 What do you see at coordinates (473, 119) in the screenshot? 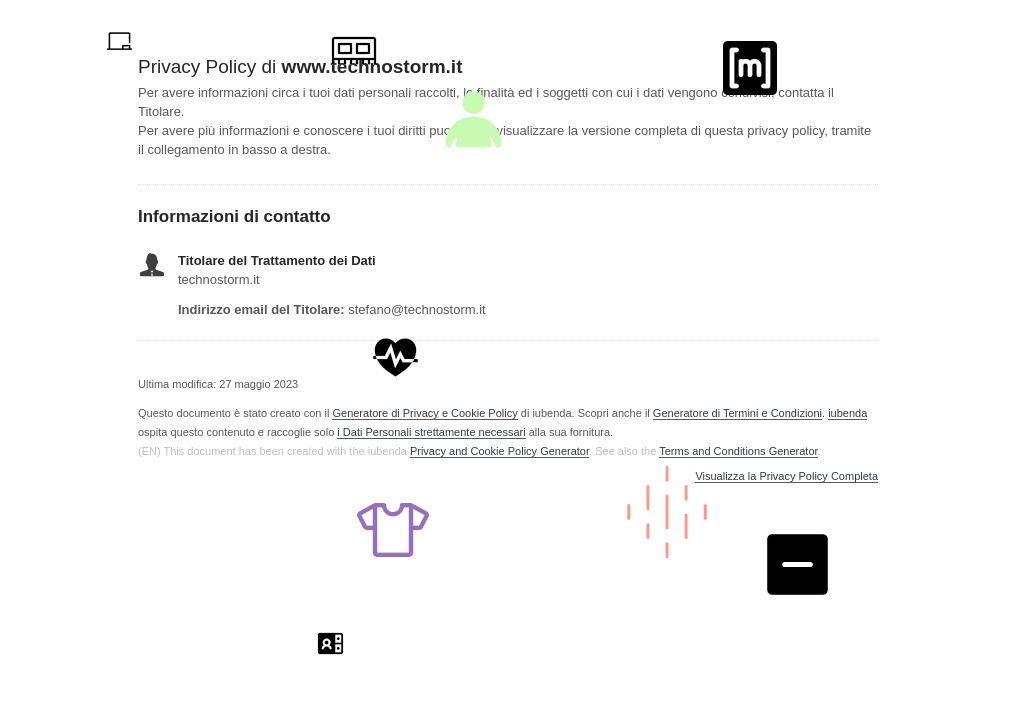
I see `view your profile` at bounding box center [473, 119].